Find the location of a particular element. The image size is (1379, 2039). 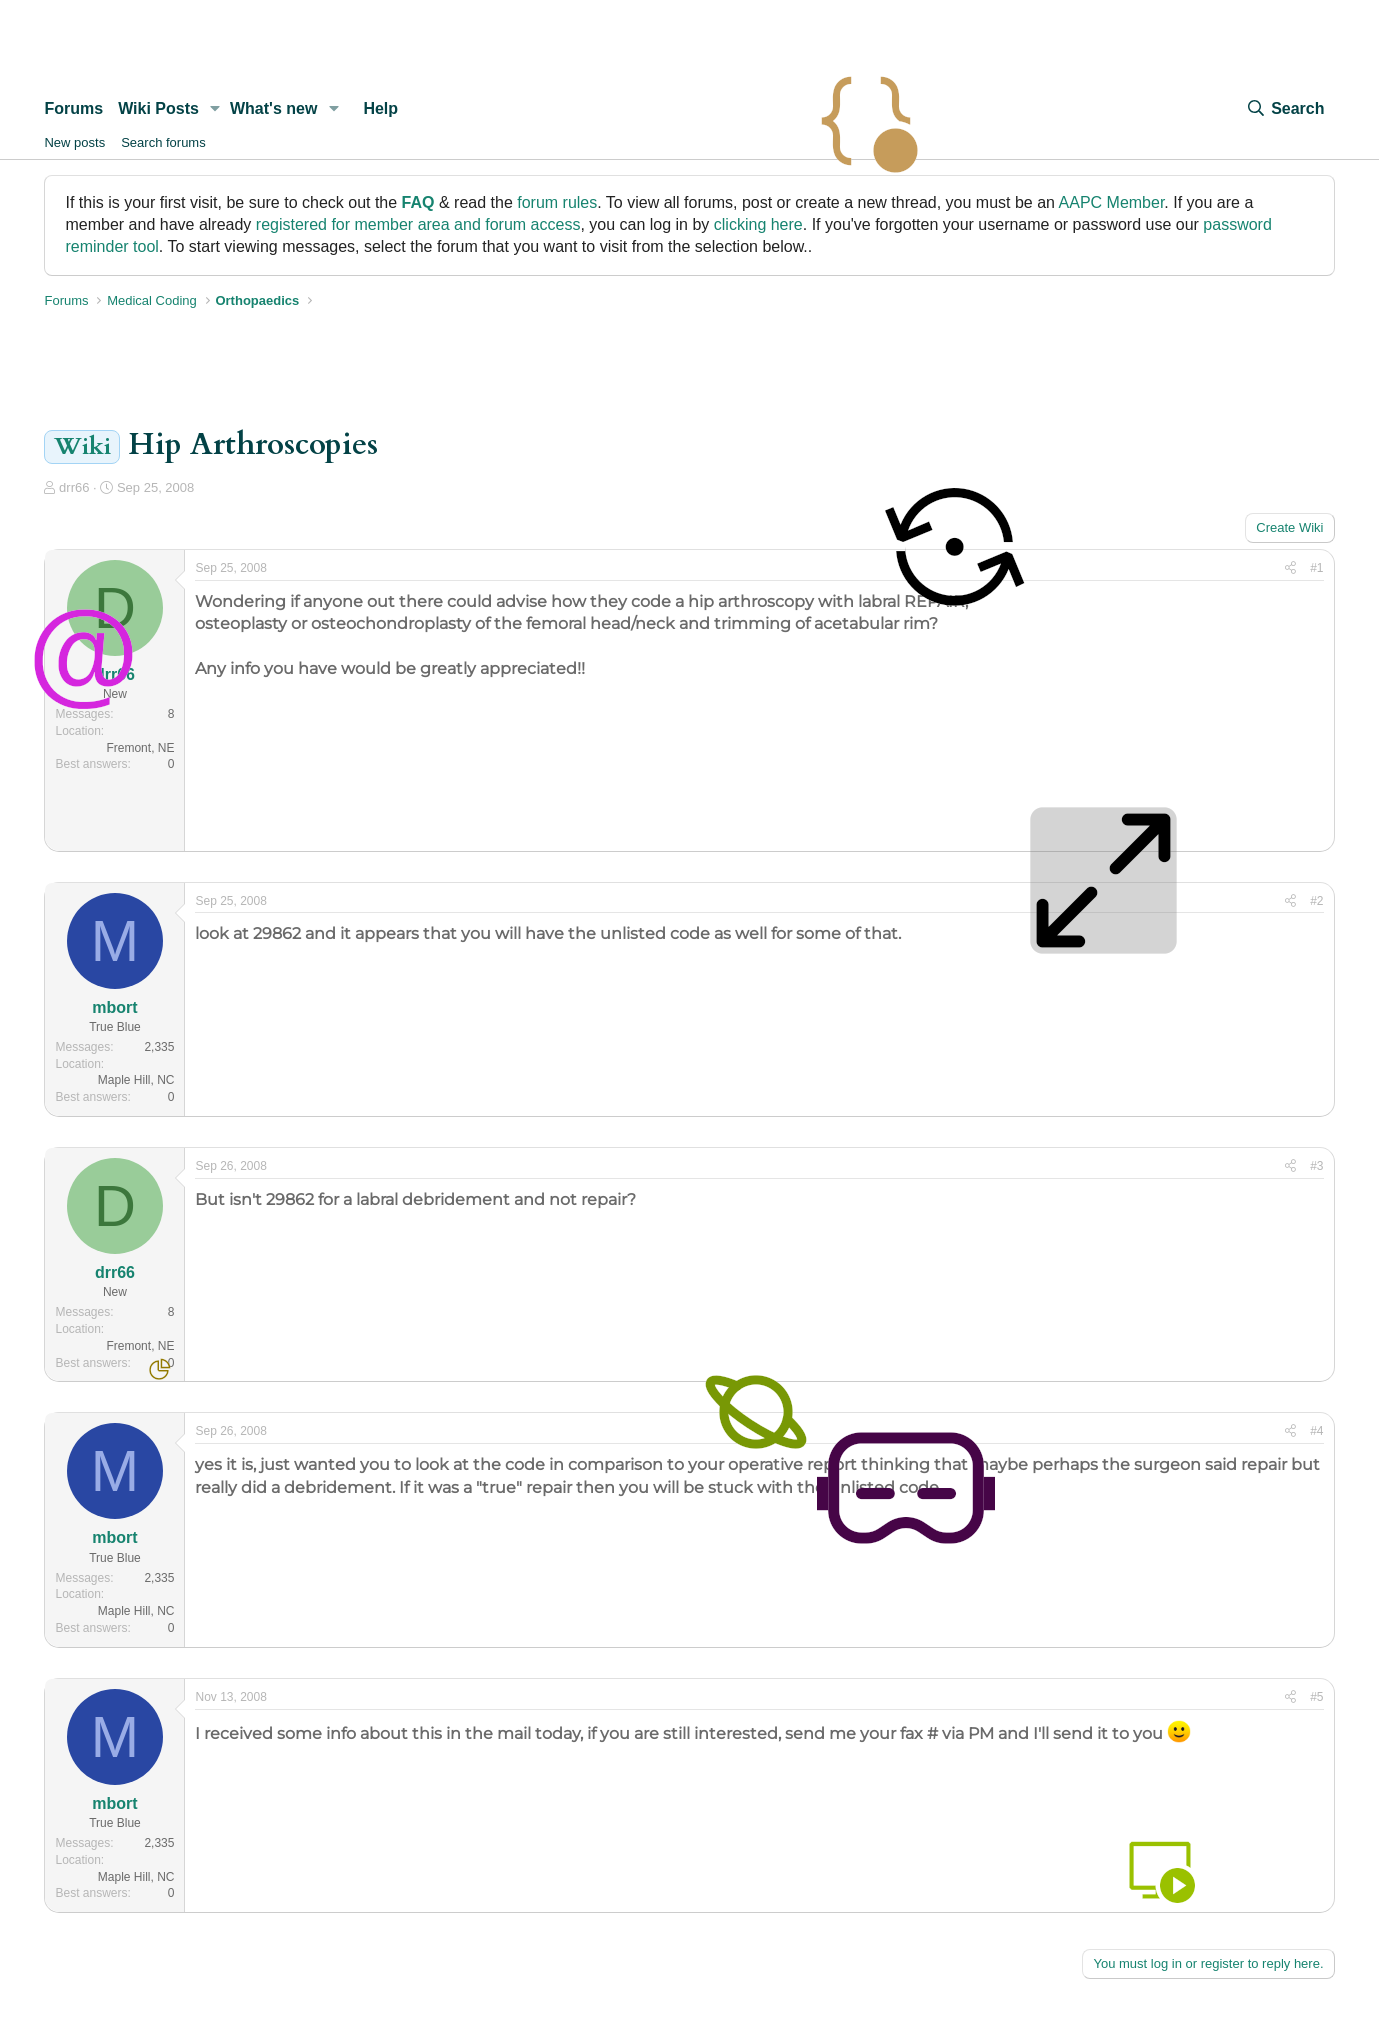

expand to full screen is located at coordinates (1103, 880).